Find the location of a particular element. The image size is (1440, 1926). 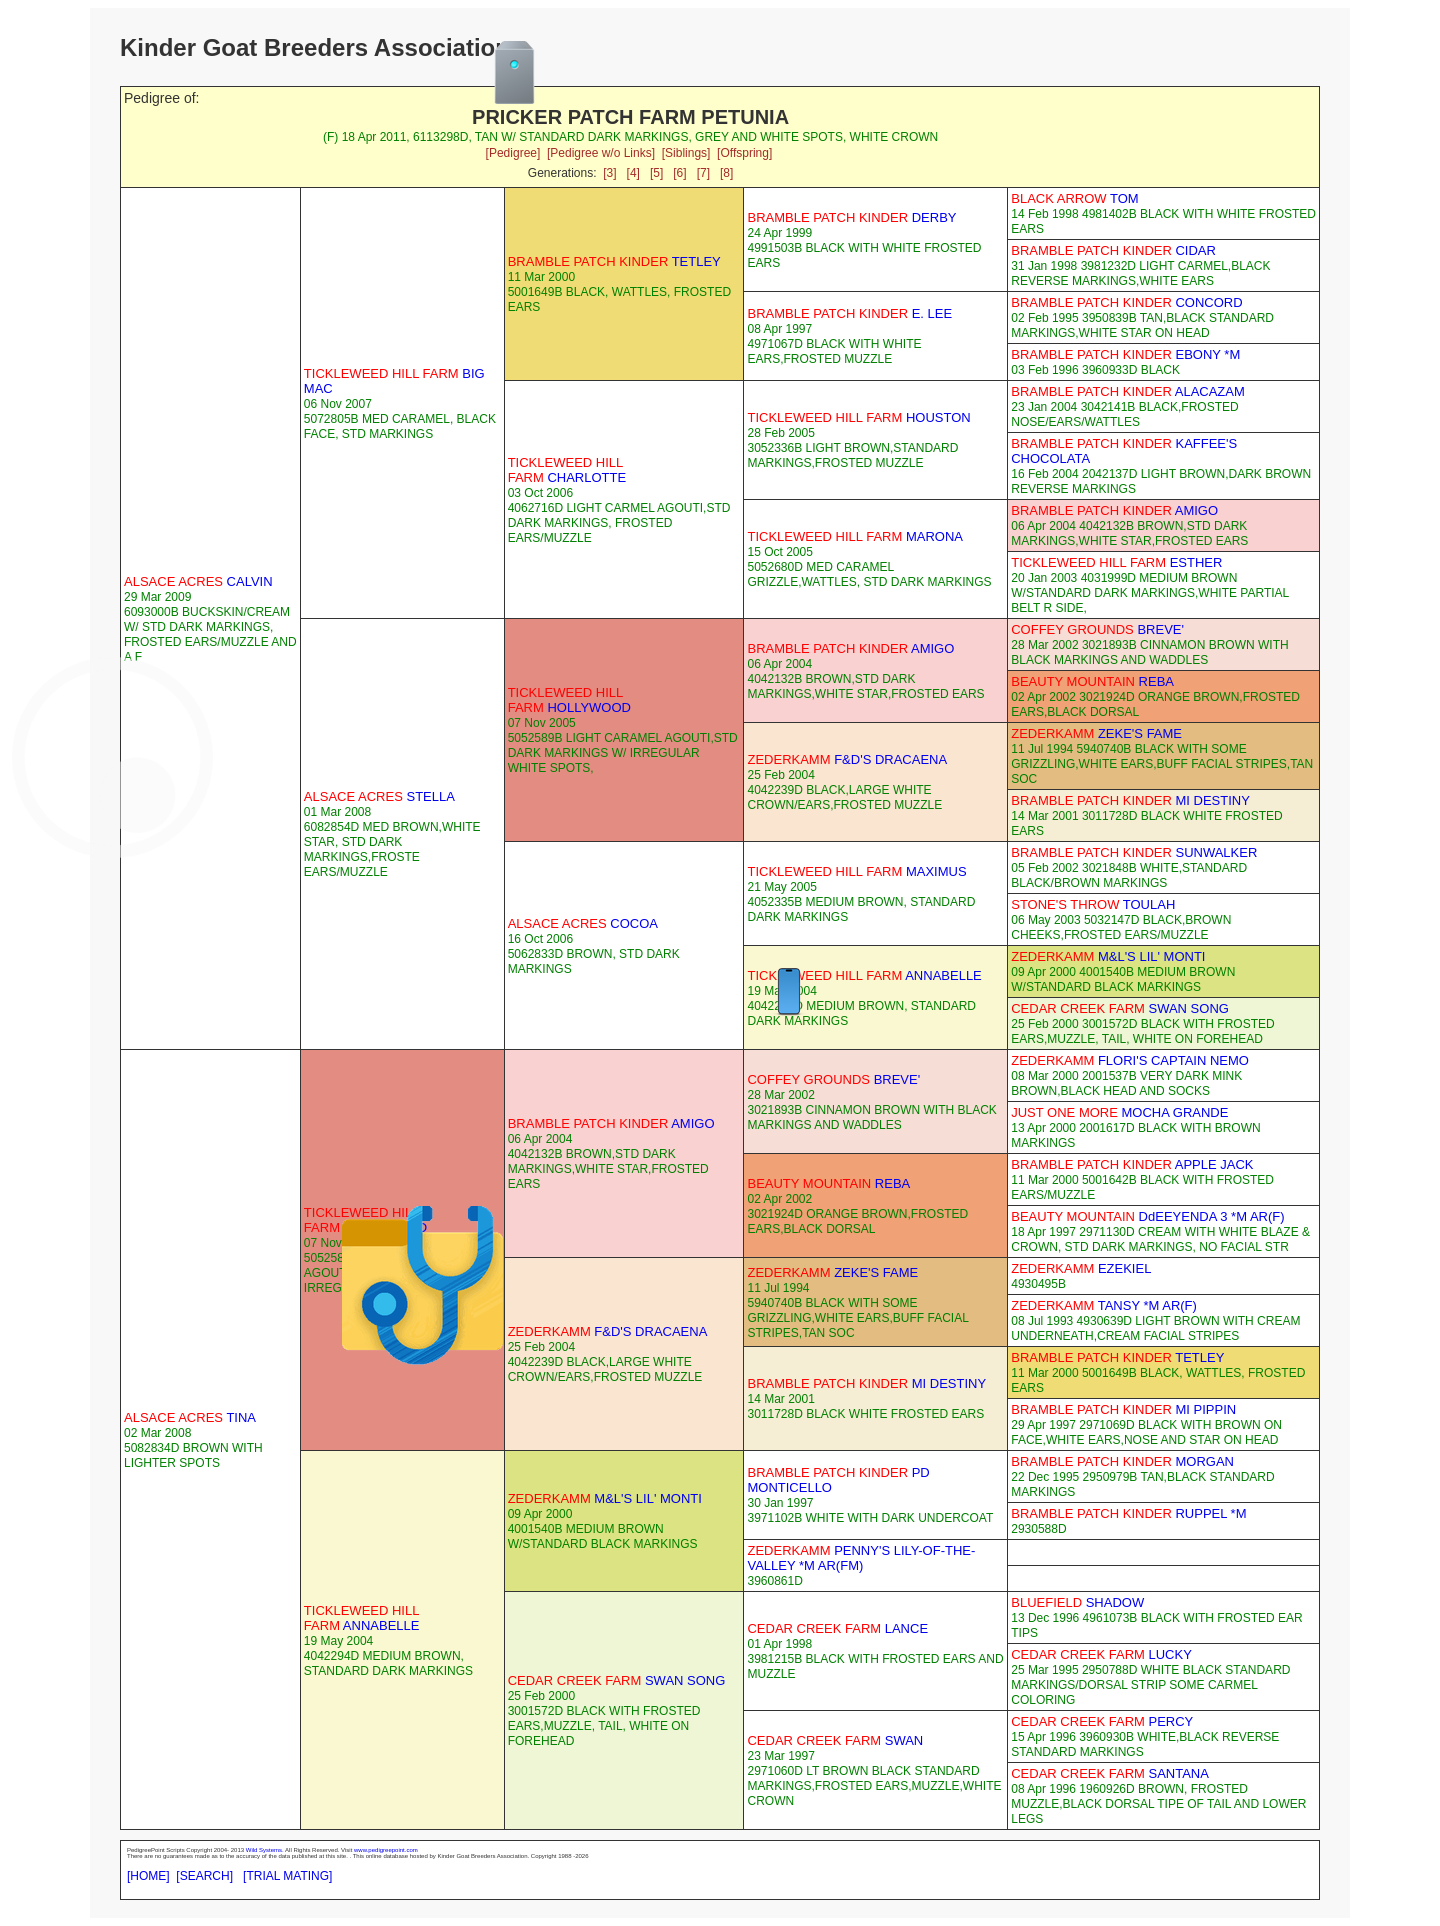

quassel IRC client is currently inactive or disconnected is located at coordinates (112, 757).